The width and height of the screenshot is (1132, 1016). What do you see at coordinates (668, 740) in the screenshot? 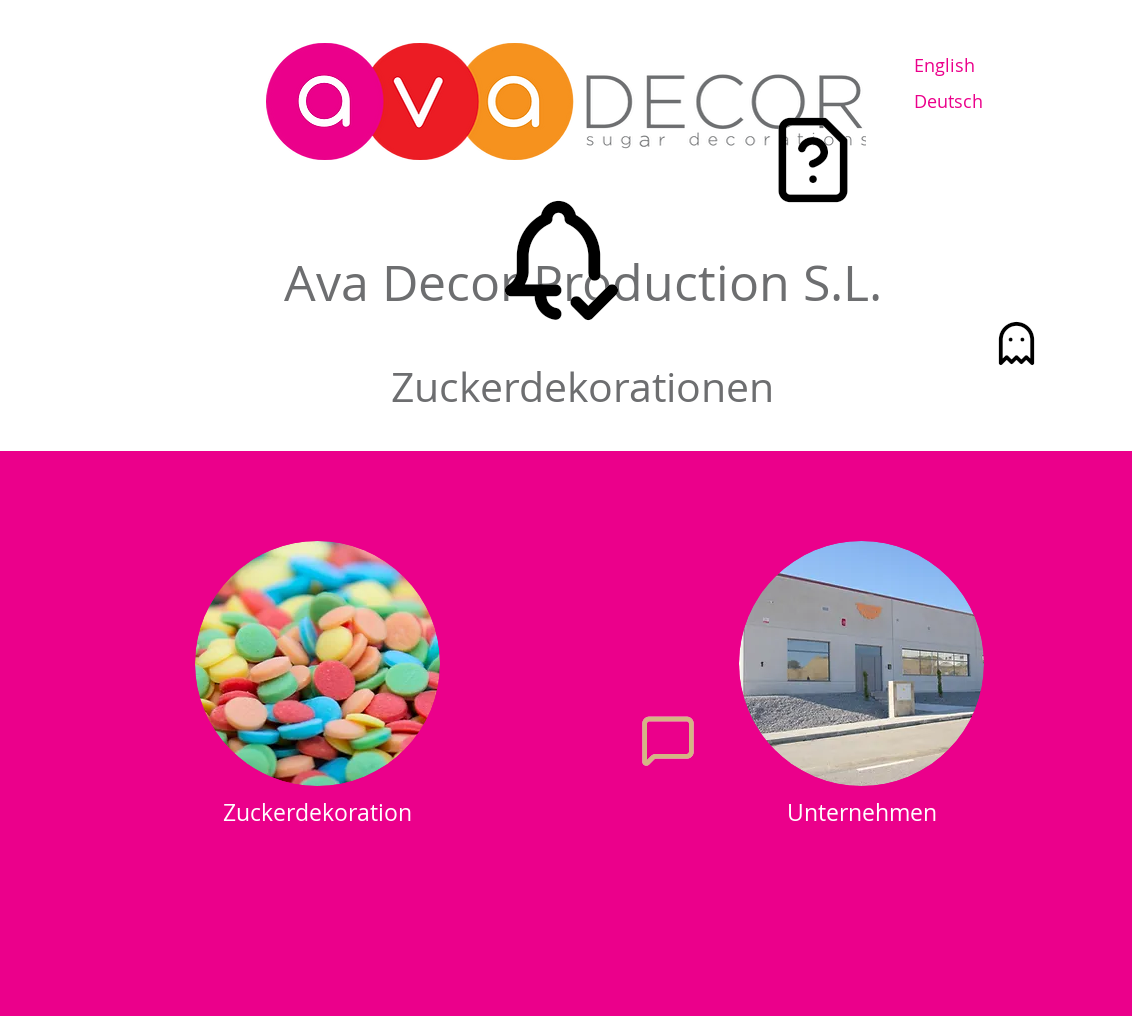
I see `open chat or messaging` at bounding box center [668, 740].